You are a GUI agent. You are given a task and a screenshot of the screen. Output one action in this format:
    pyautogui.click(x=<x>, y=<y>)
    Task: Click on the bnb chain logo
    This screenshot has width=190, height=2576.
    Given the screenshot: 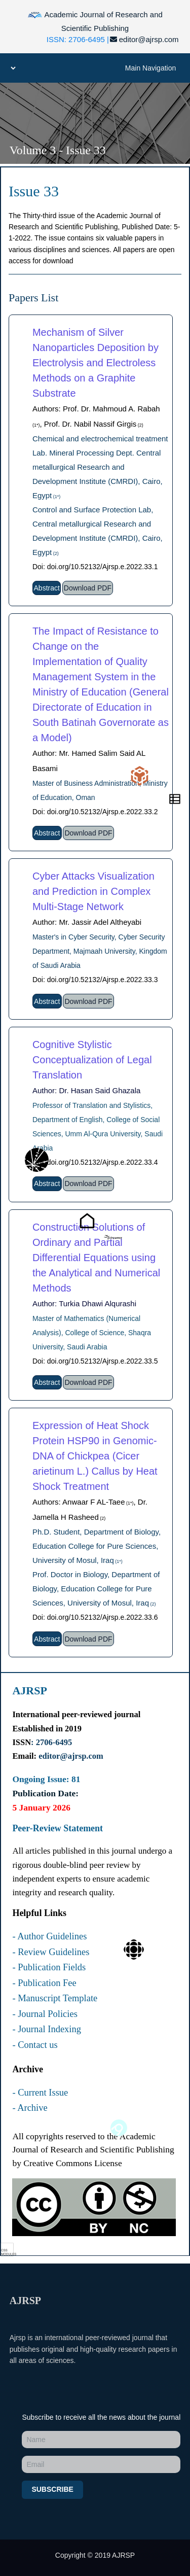 What is the action you would take?
    pyautogui.click(x=139, y=776)
    